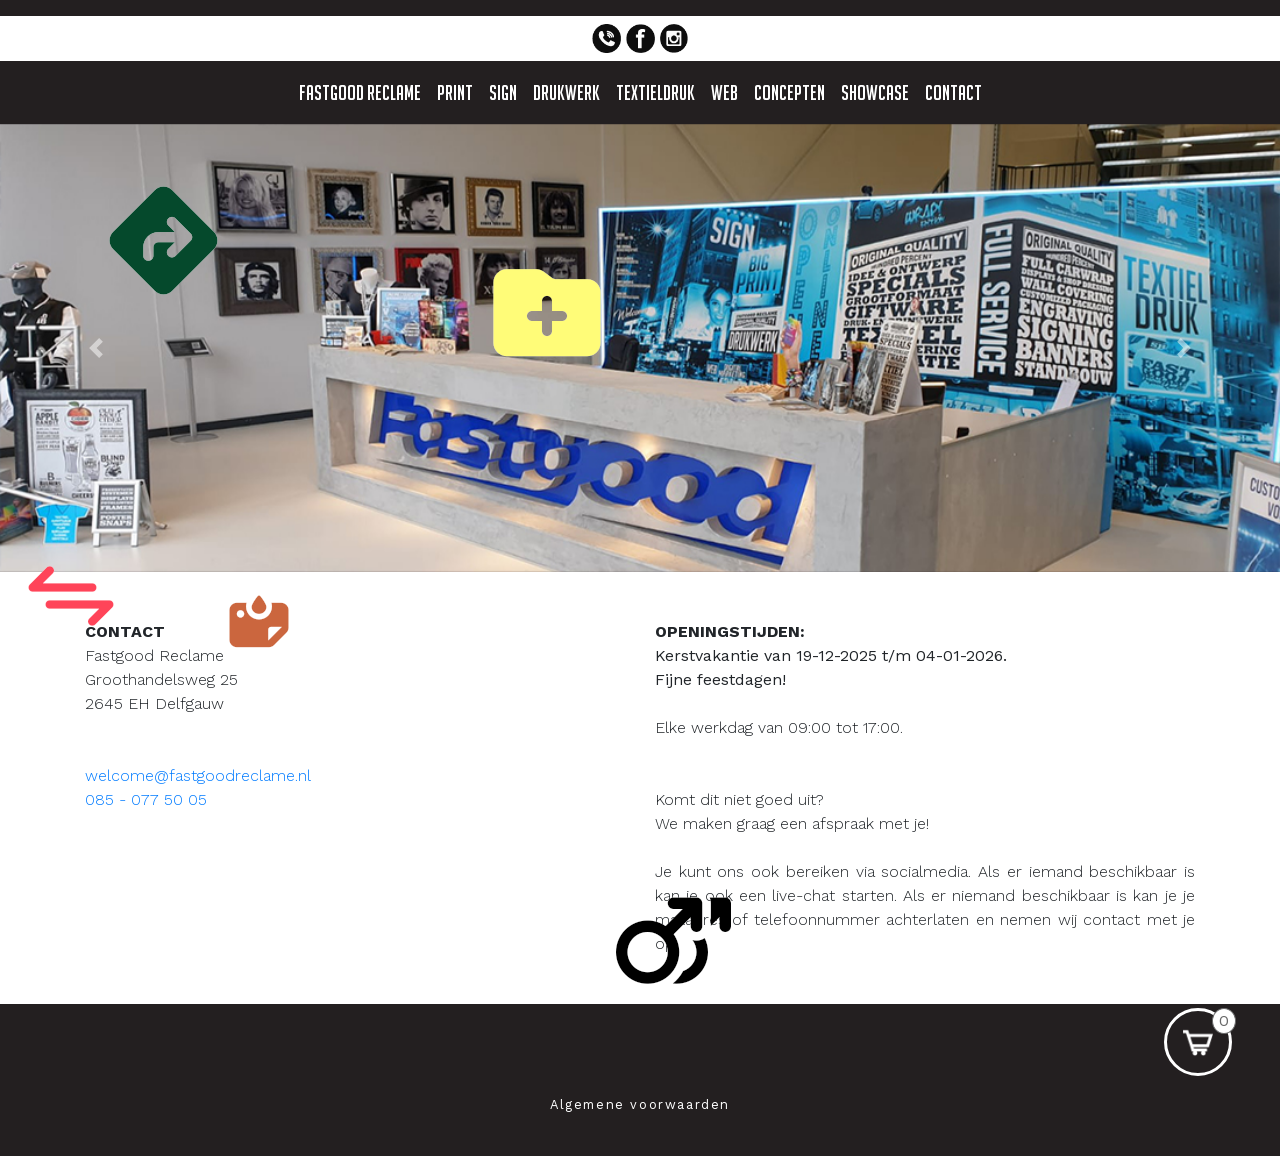 This screenshot has height=1156, width=1280. Describe the element at coordinates (259, 625) in the screenshot. I see `indicates waterproof or water-resistant covering` at that location.